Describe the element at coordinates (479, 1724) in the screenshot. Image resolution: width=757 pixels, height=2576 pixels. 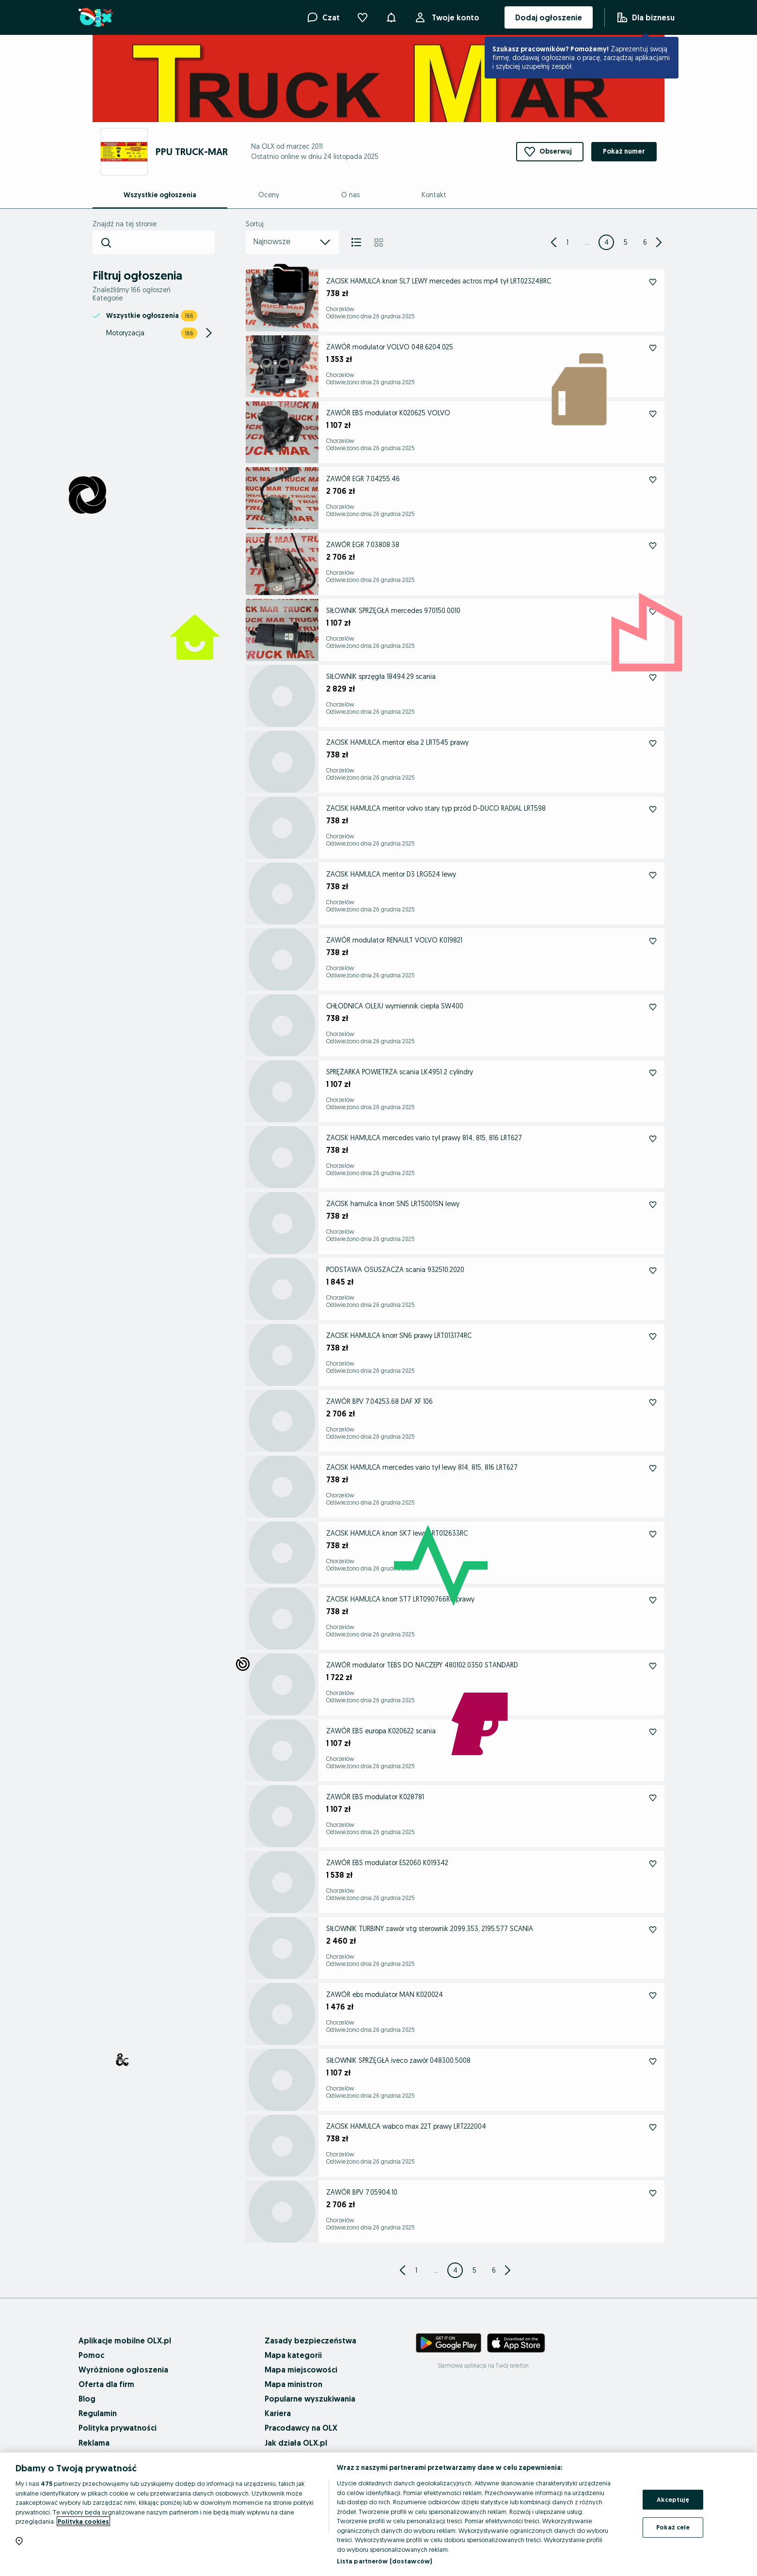
I see `check body temperature` at that location.